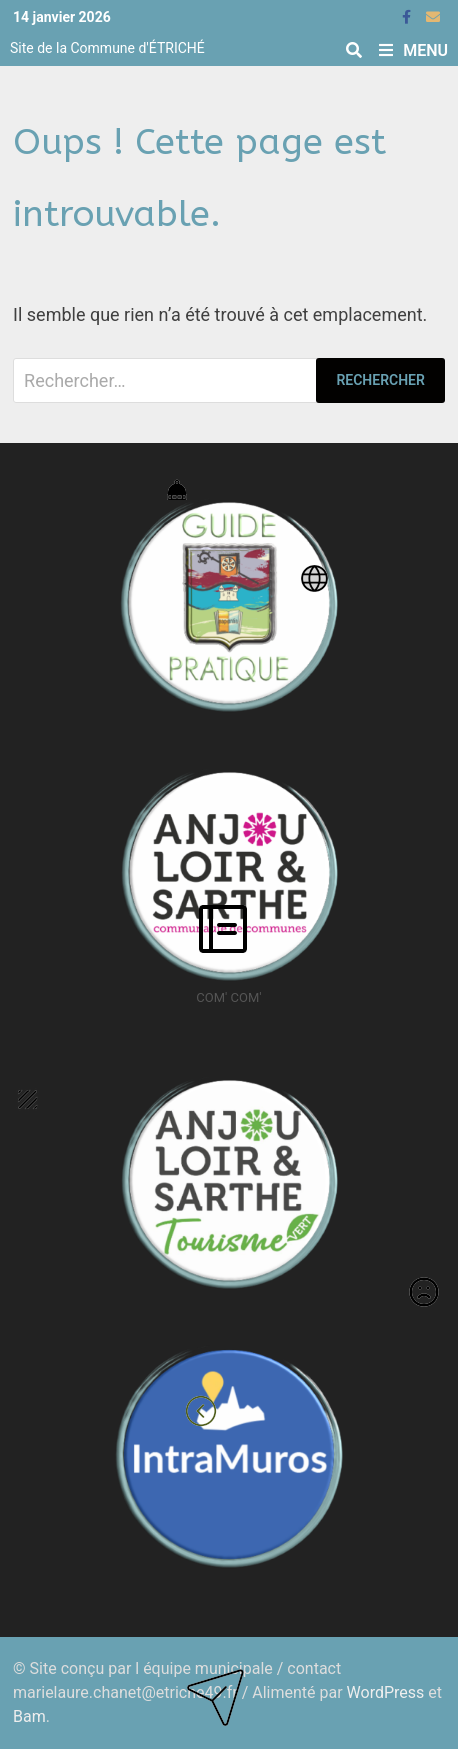 The height and width of the screenshot is (1749, 458). I want to click on send a message, so click(217, 1695).